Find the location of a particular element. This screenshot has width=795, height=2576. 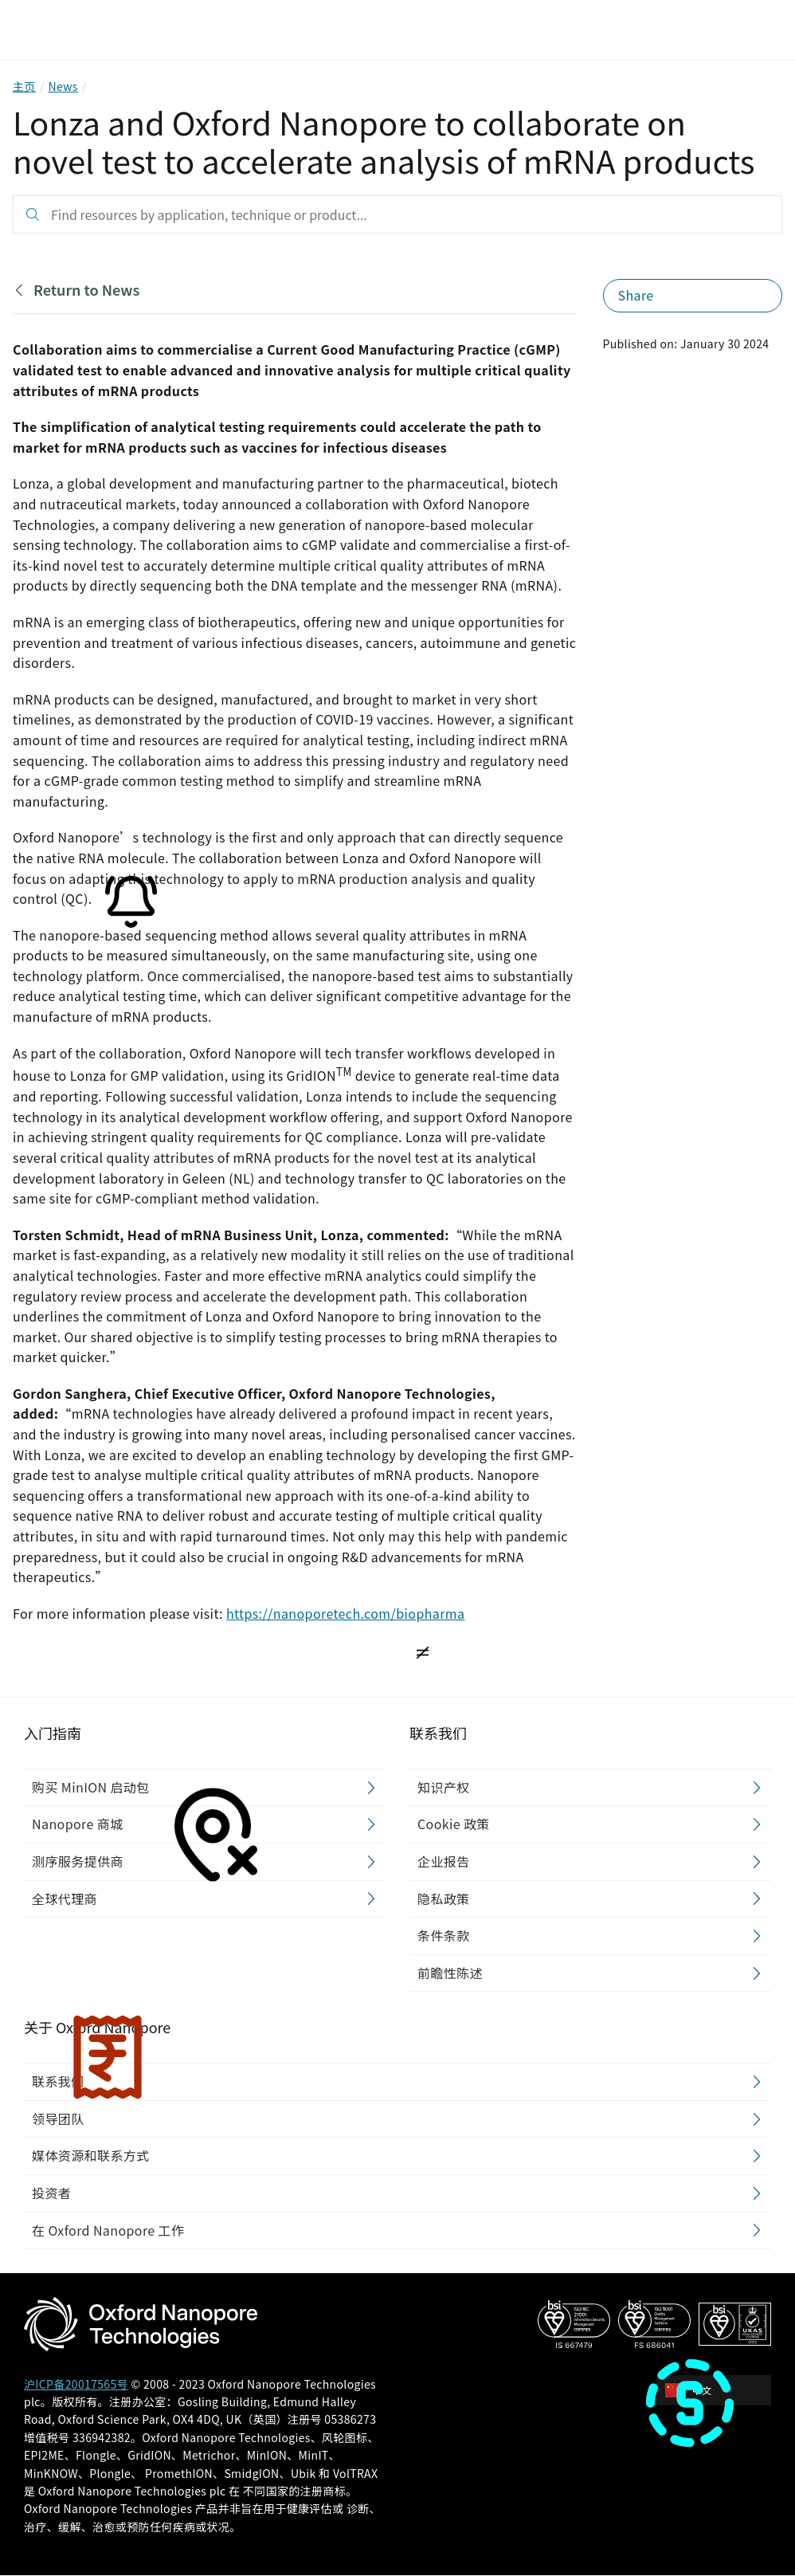

indicates an active notification or alert is located at coordinates (131, 901).